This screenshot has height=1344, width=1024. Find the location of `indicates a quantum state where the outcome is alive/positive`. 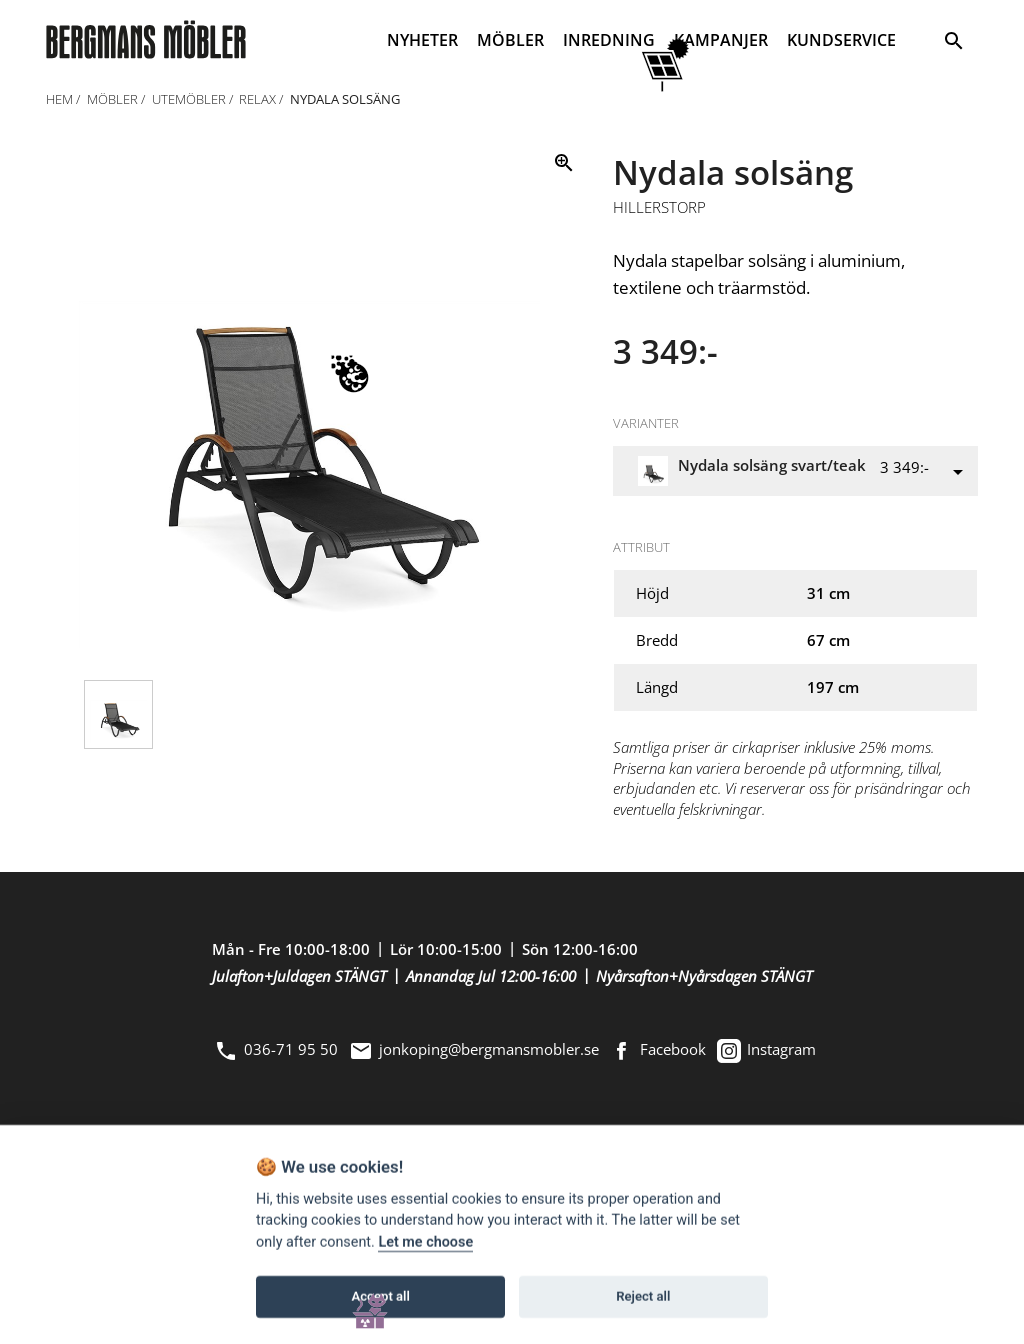

indicates a quantum state where the outcome is alive/positive is located at coordinates (370, 1311).